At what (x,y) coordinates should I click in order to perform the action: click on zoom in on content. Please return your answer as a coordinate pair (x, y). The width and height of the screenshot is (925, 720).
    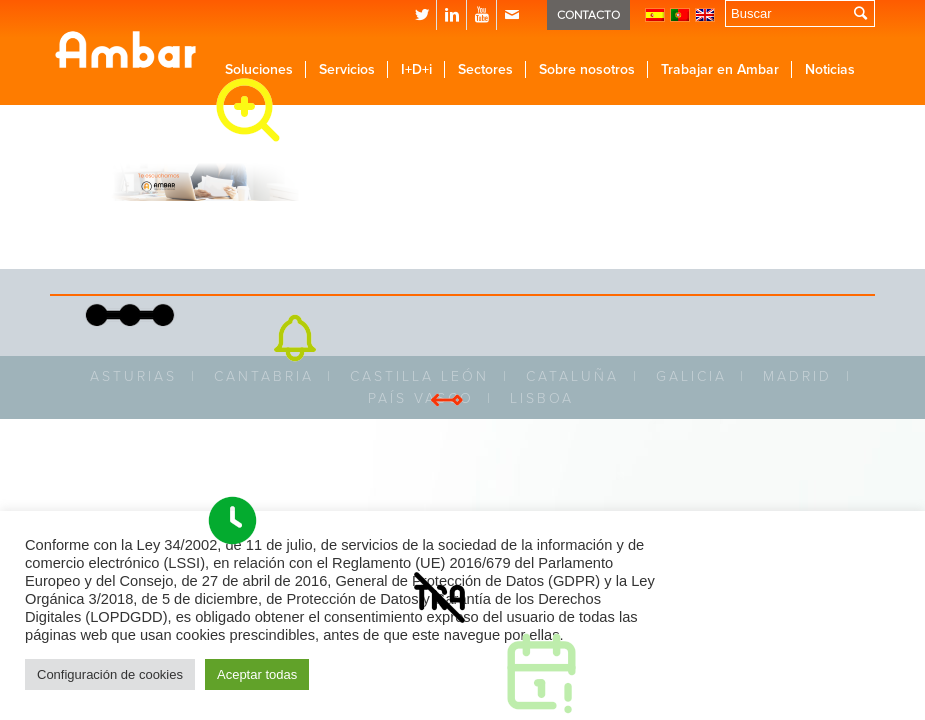
    Looking at the image, I should click on (248, 110).